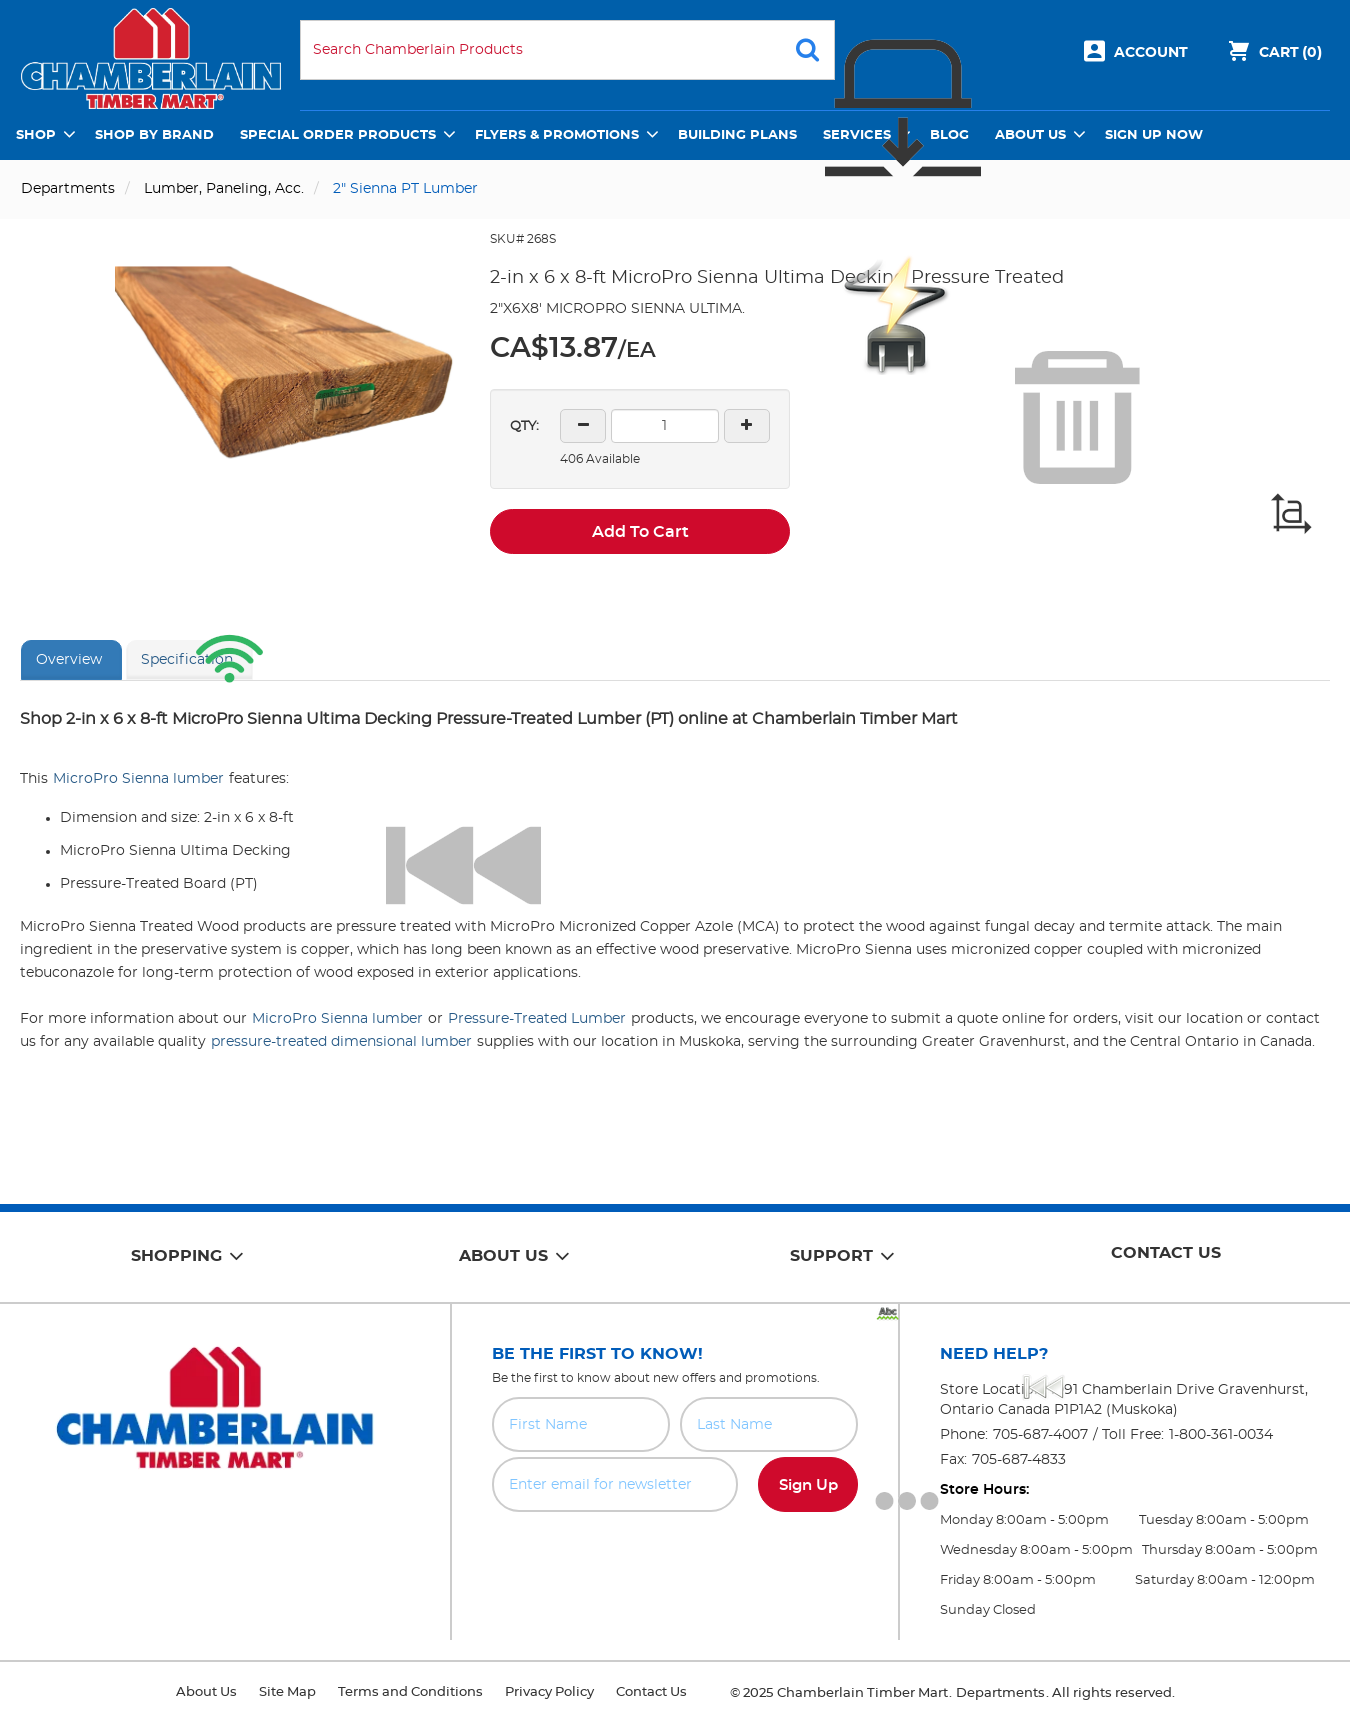 This screenshot has width=1350, height=1724. Describe the element at coordinates (1290, 514) in the screenshot. I see `open font viewer application` at that location.